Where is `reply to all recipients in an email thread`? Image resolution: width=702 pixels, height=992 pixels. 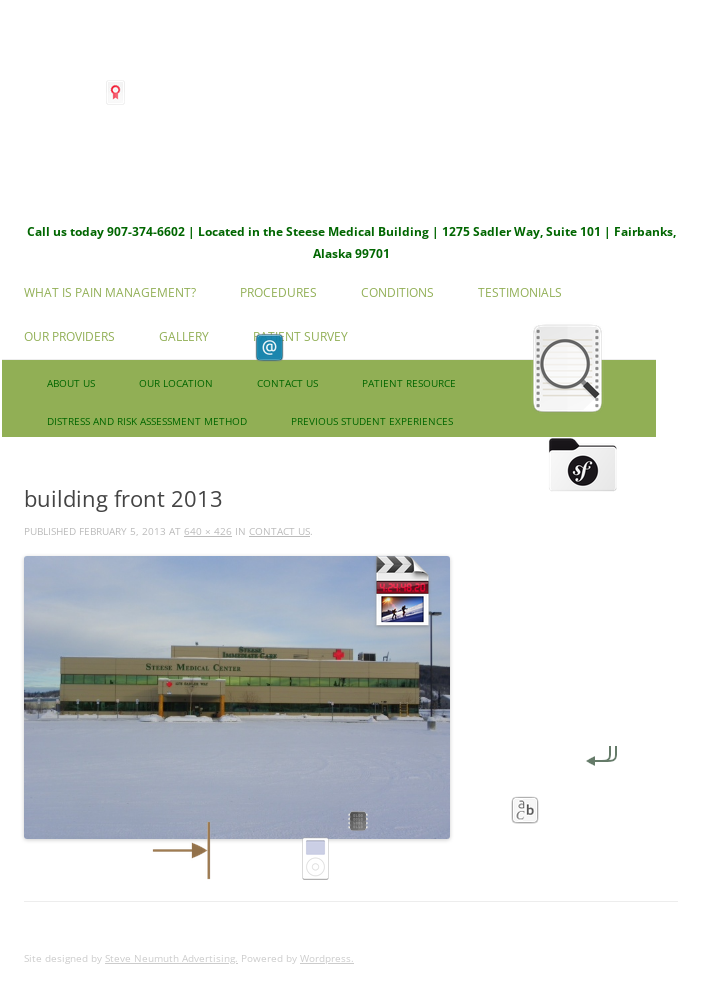
reply to all recipients in an email thread is located at coordinates (601, 754).